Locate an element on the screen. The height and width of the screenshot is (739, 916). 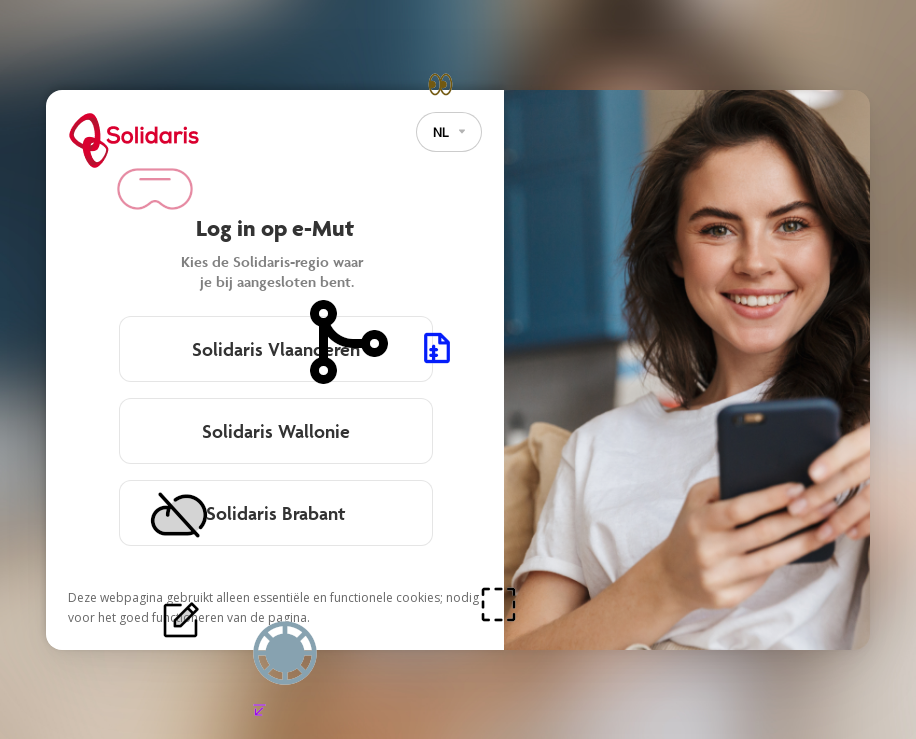
indicates someone is viewing or watching is located at coordinates (440, 84).